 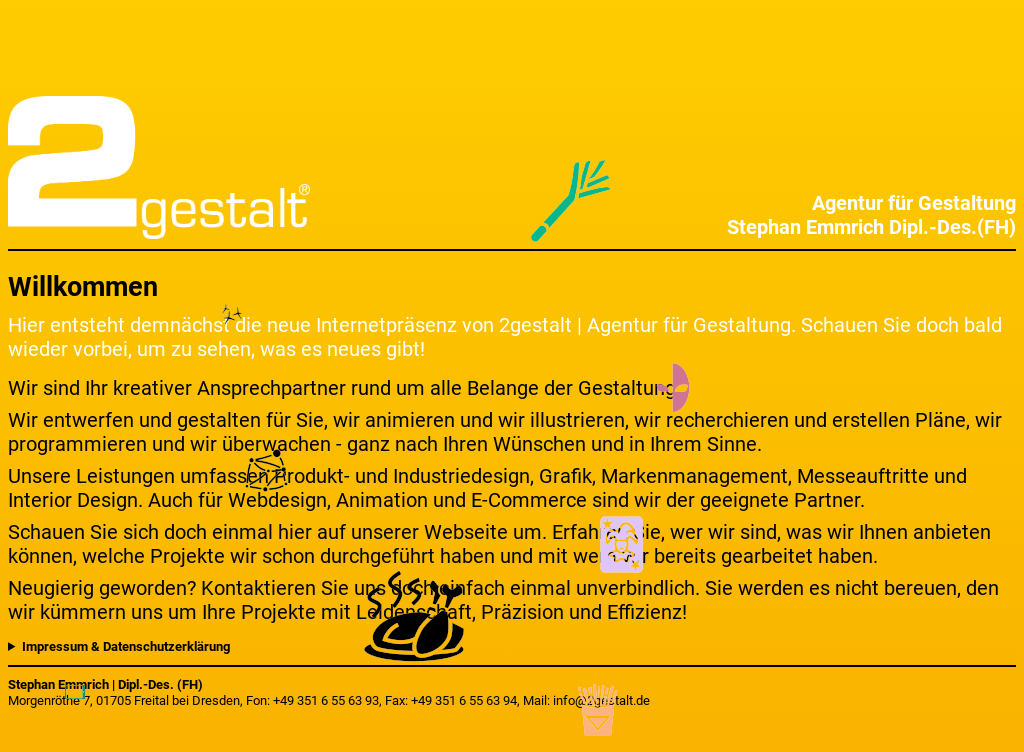 What do you see at coordinates (266, 470) in the screenshot?
I see `view mesh network topology` at bounding box center [266, 470].